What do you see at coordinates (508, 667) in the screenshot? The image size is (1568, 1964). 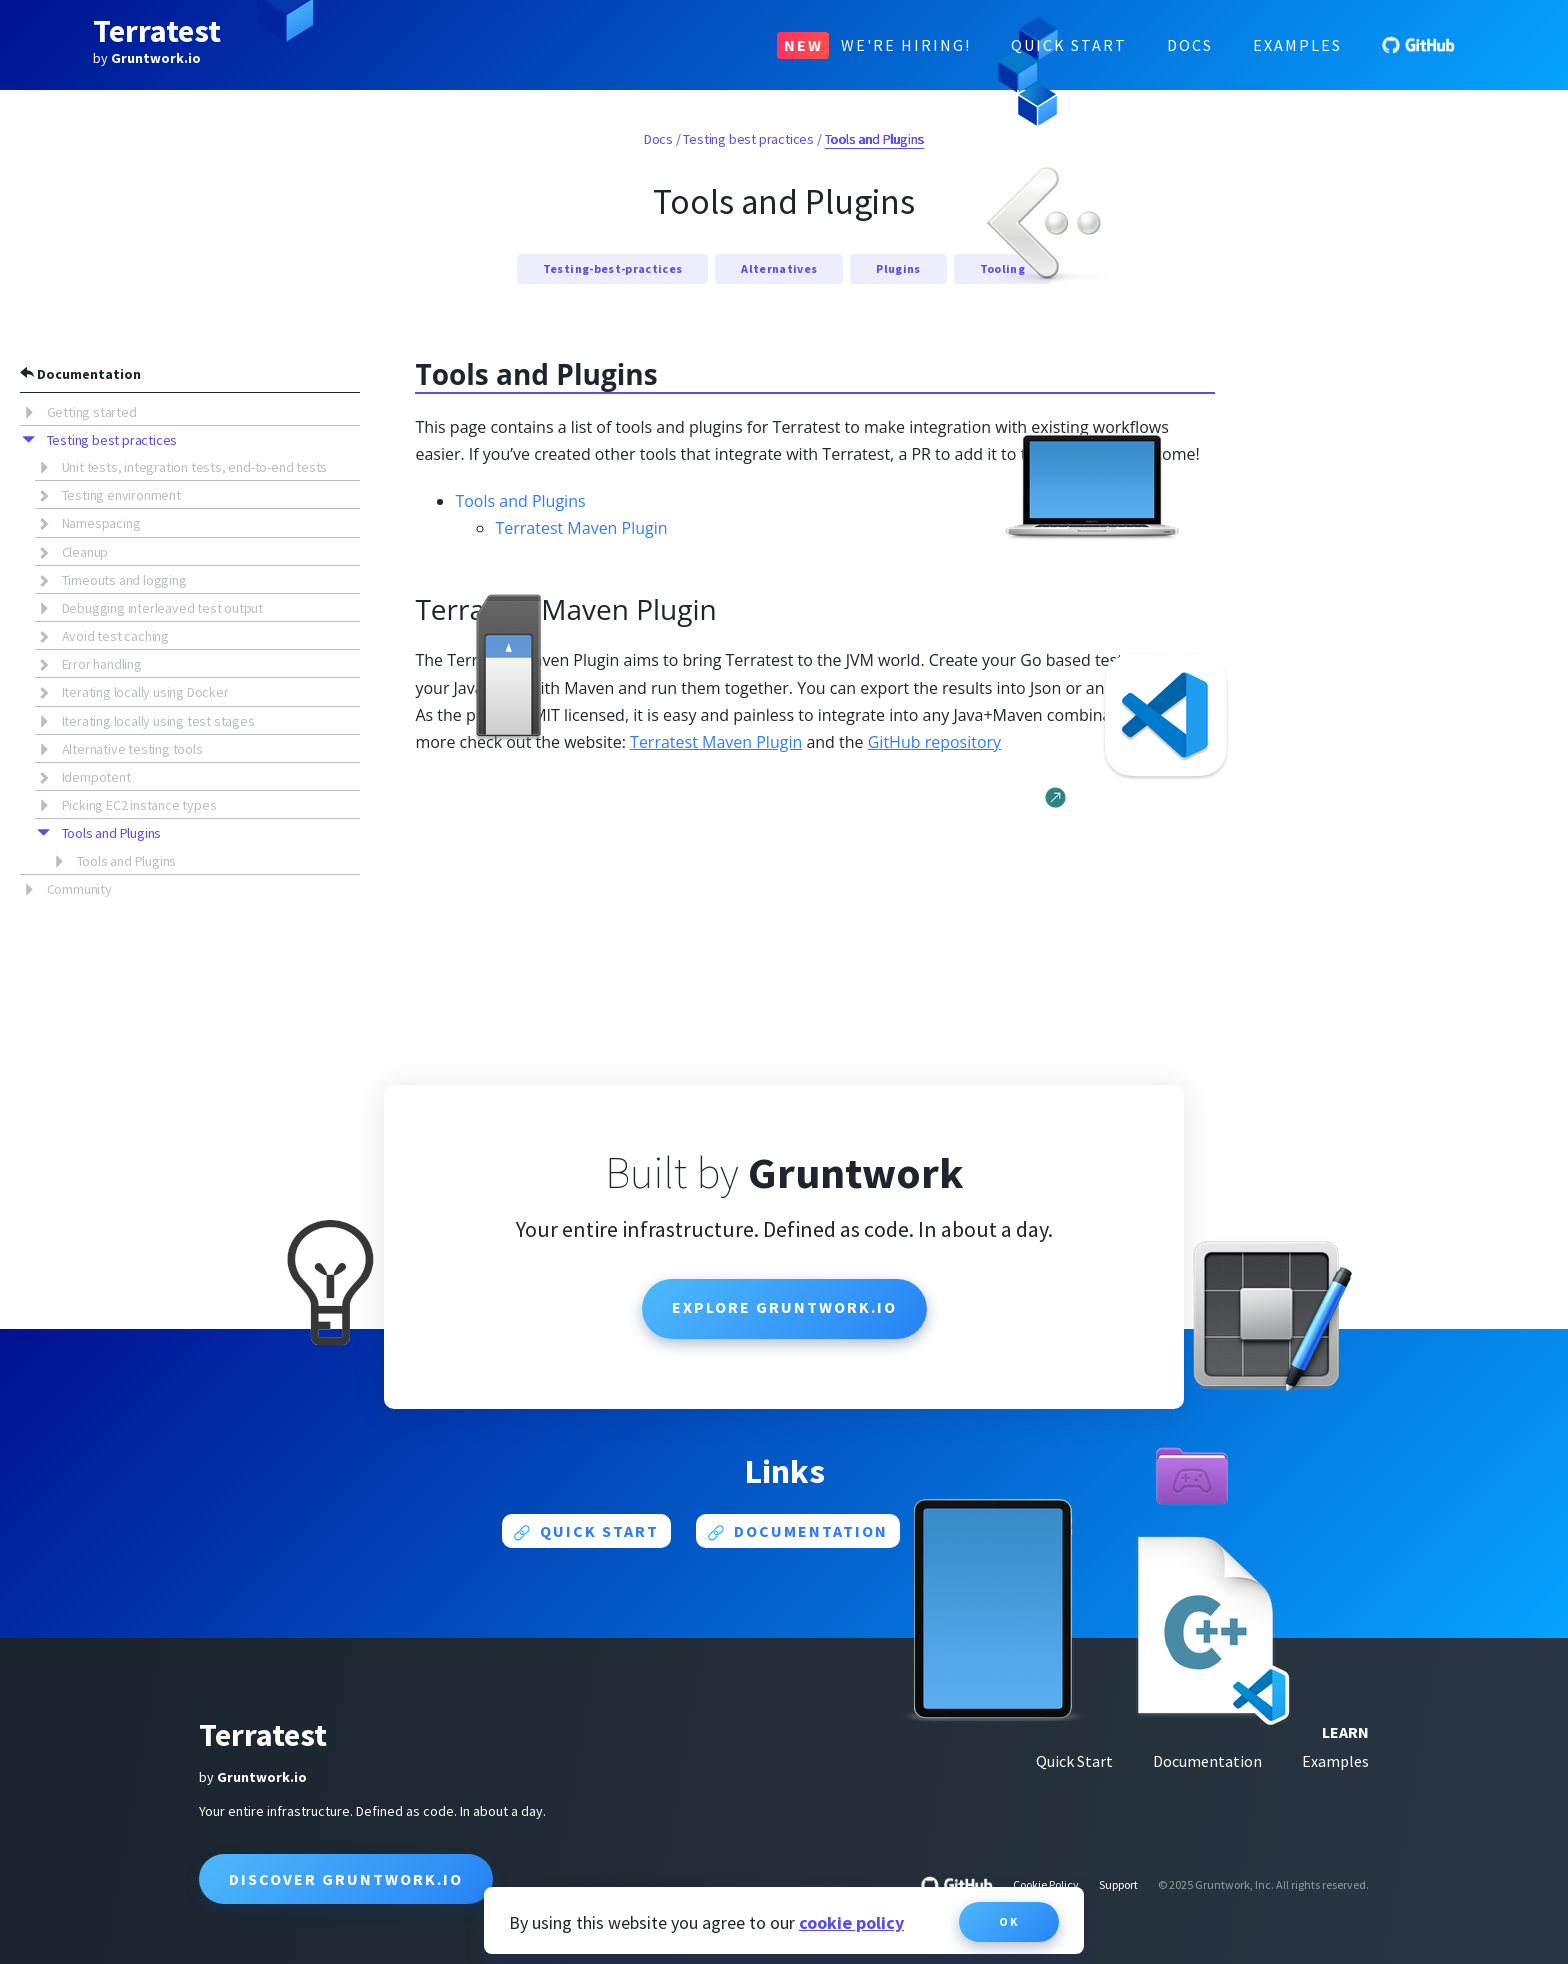 I see `access memory stick or removable storage` at bounding box center [508, 667].